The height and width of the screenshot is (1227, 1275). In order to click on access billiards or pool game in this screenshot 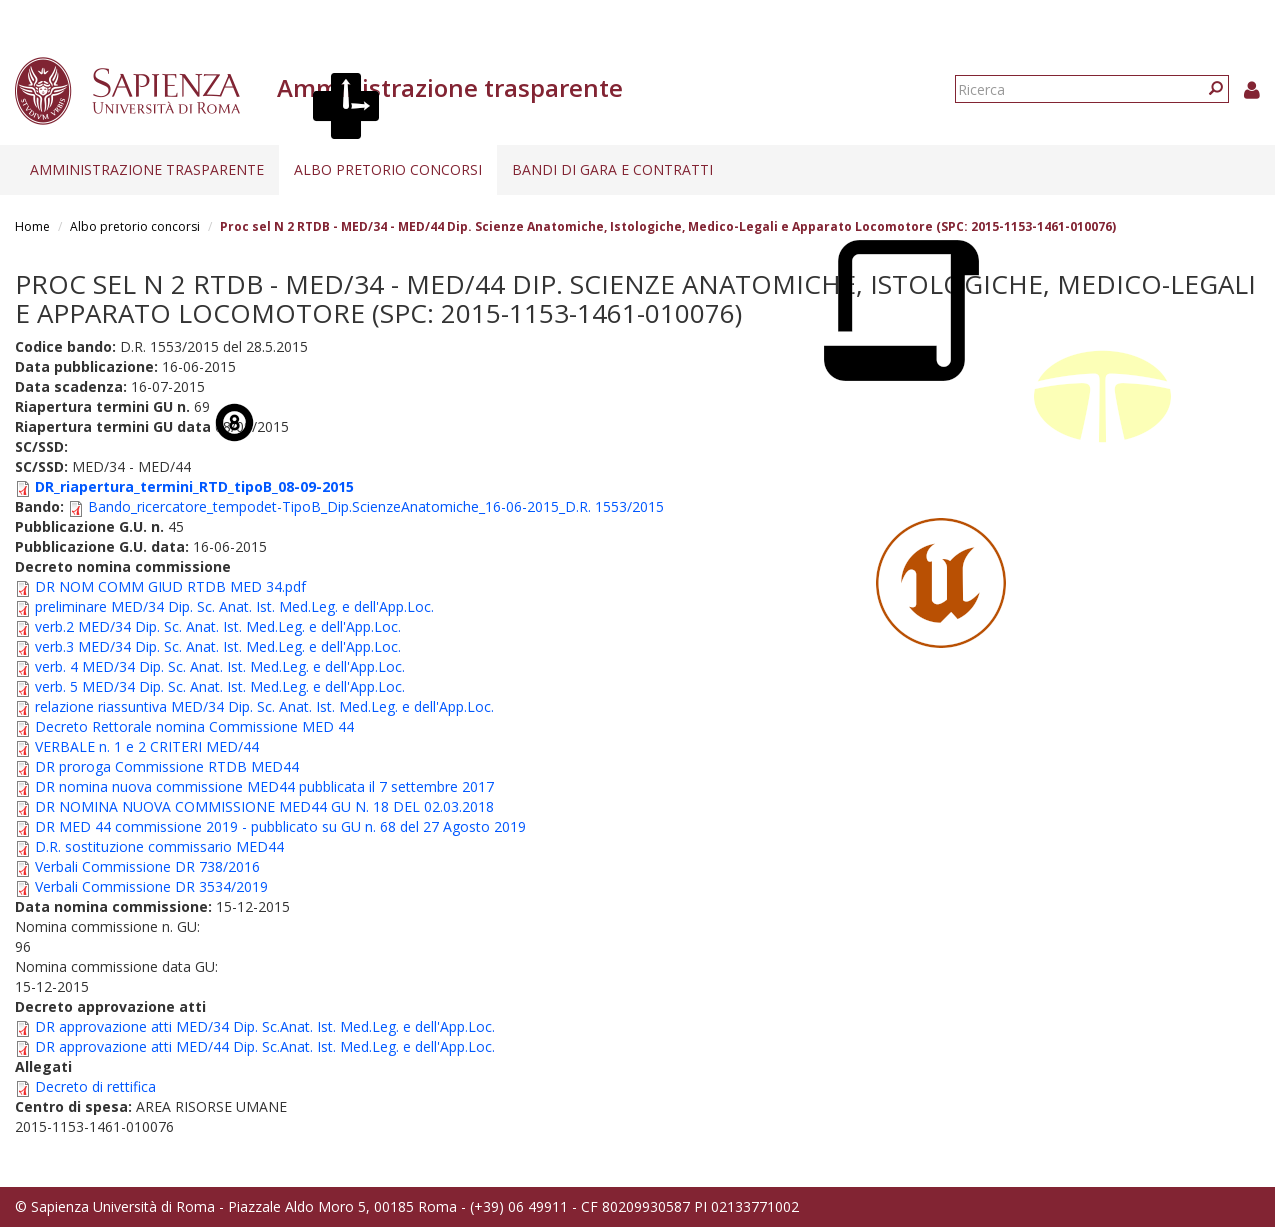, I will do `click(234, 422)`.